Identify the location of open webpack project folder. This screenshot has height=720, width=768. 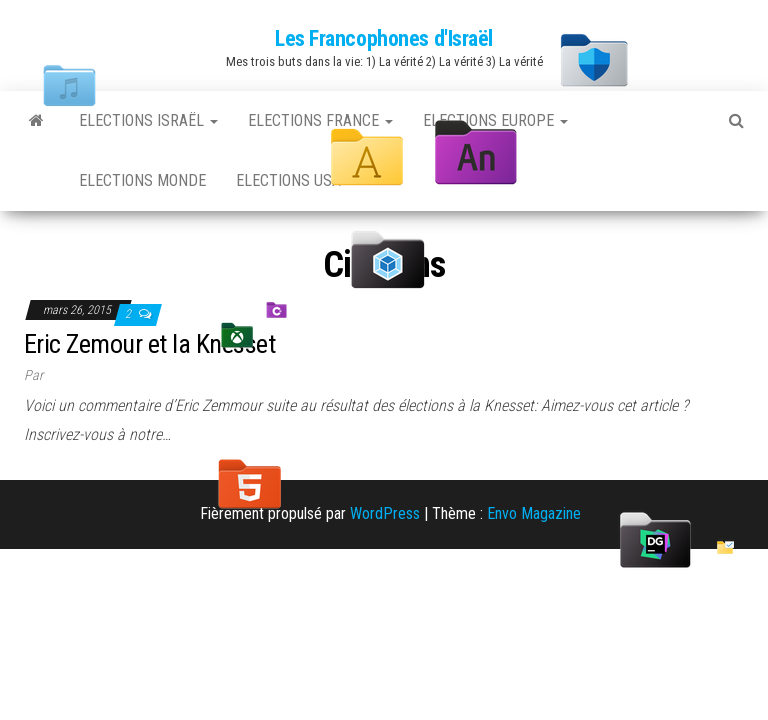
(387, 261).